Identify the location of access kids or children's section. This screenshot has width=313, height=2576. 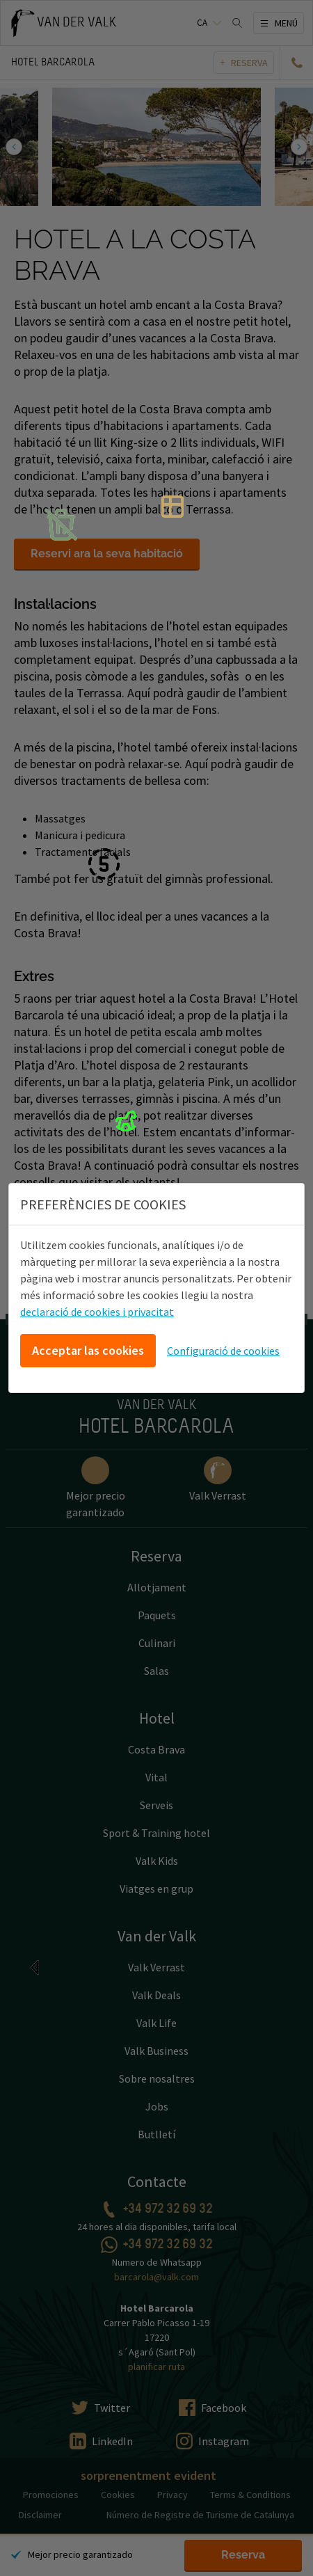
(126, 1121).